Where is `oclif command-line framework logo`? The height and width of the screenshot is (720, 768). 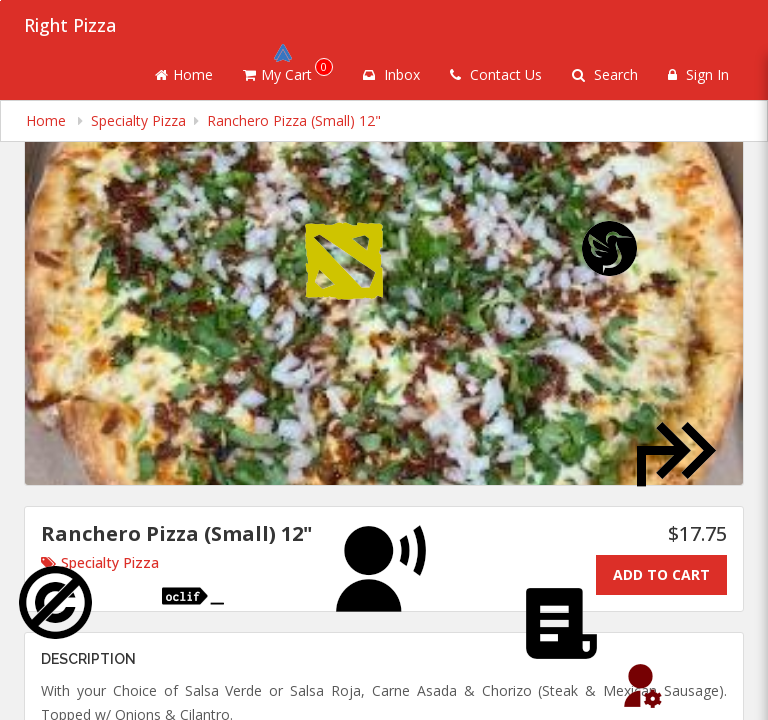
oclif command-line framework logo is located at coordinates (193, 596).